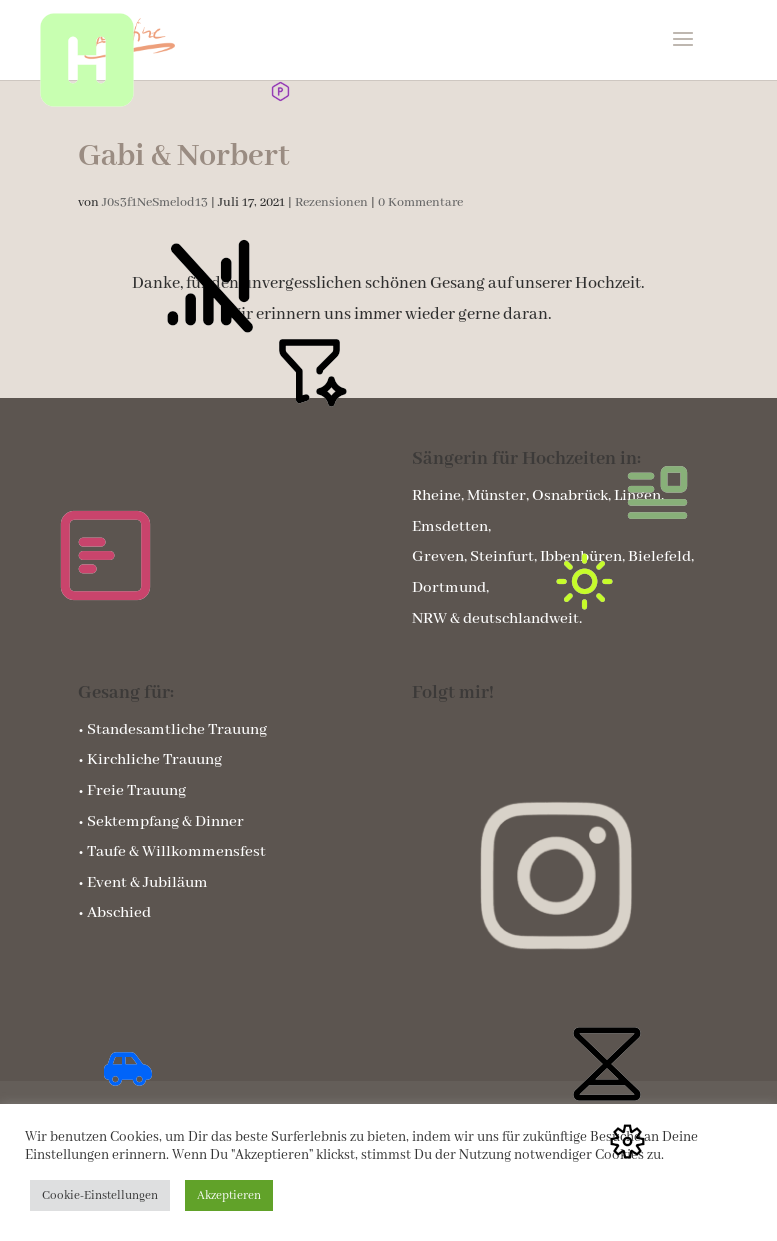 This screenshot has width=777, height=1241. Describe the element at coordinates (584, 581) in the screenshot. I see `increase screen brightness` at that location.